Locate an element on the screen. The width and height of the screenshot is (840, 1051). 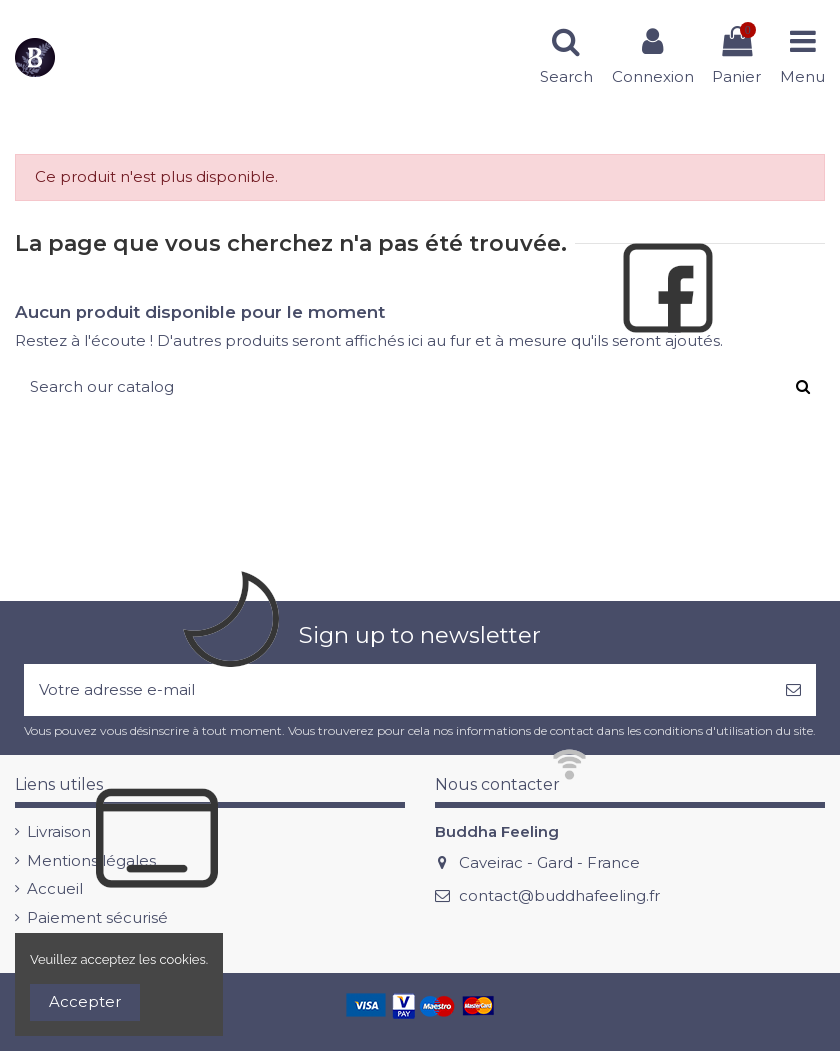
access desktop preferences or display settings is located at coordinates (157, 842).